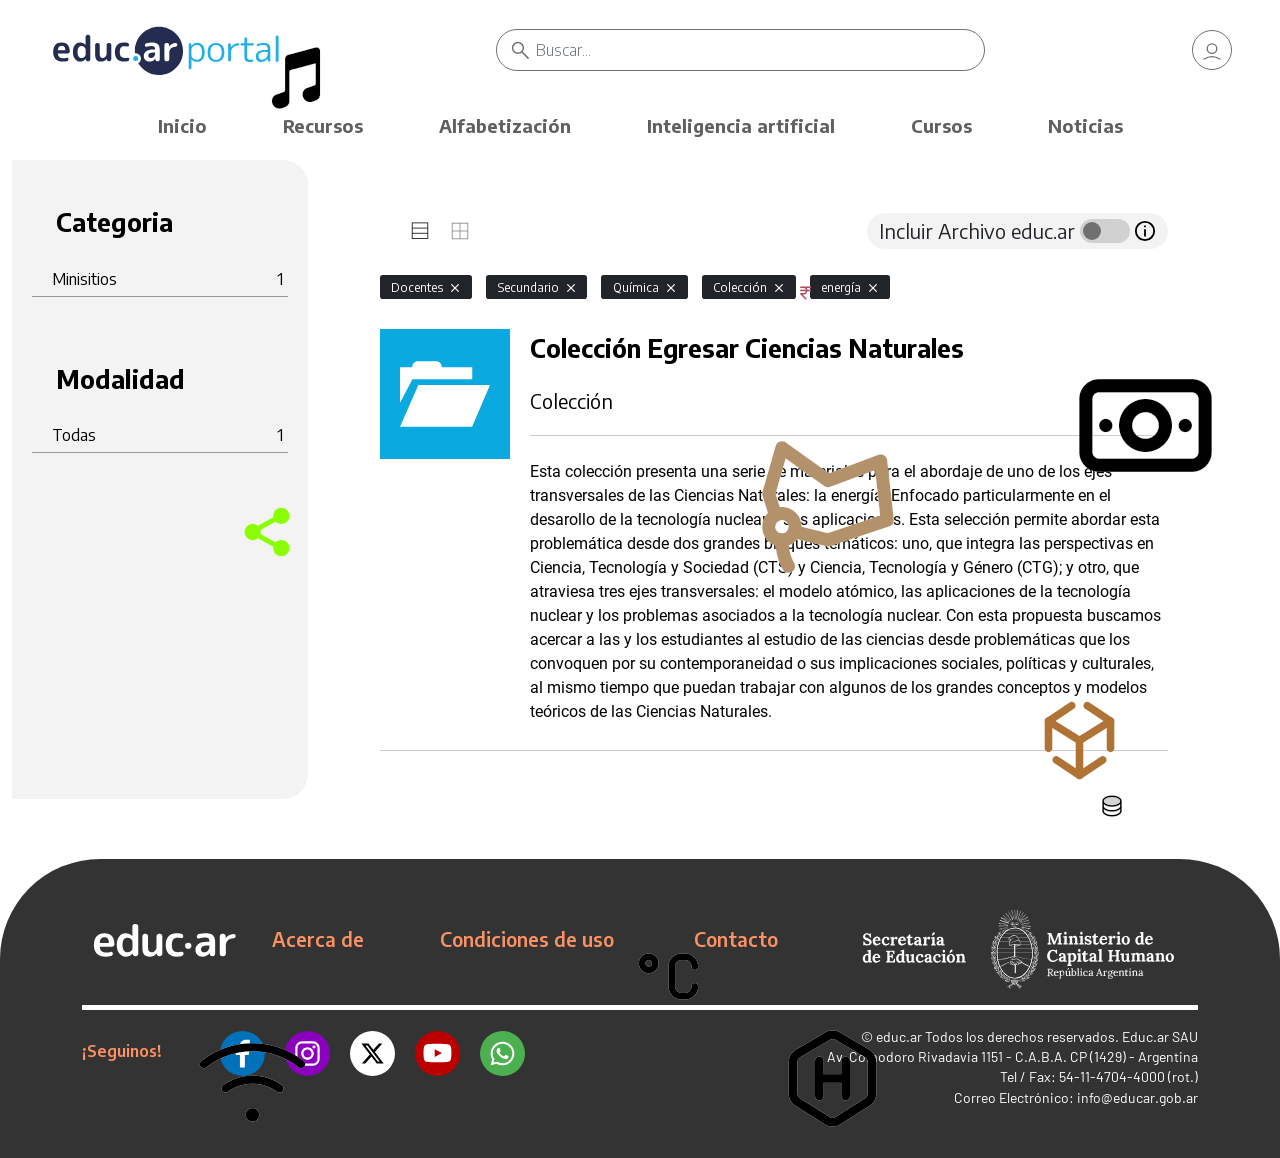 This screenshot has width=1280, height=1158. I want to click on access database or data storage, so click(1112, 806).